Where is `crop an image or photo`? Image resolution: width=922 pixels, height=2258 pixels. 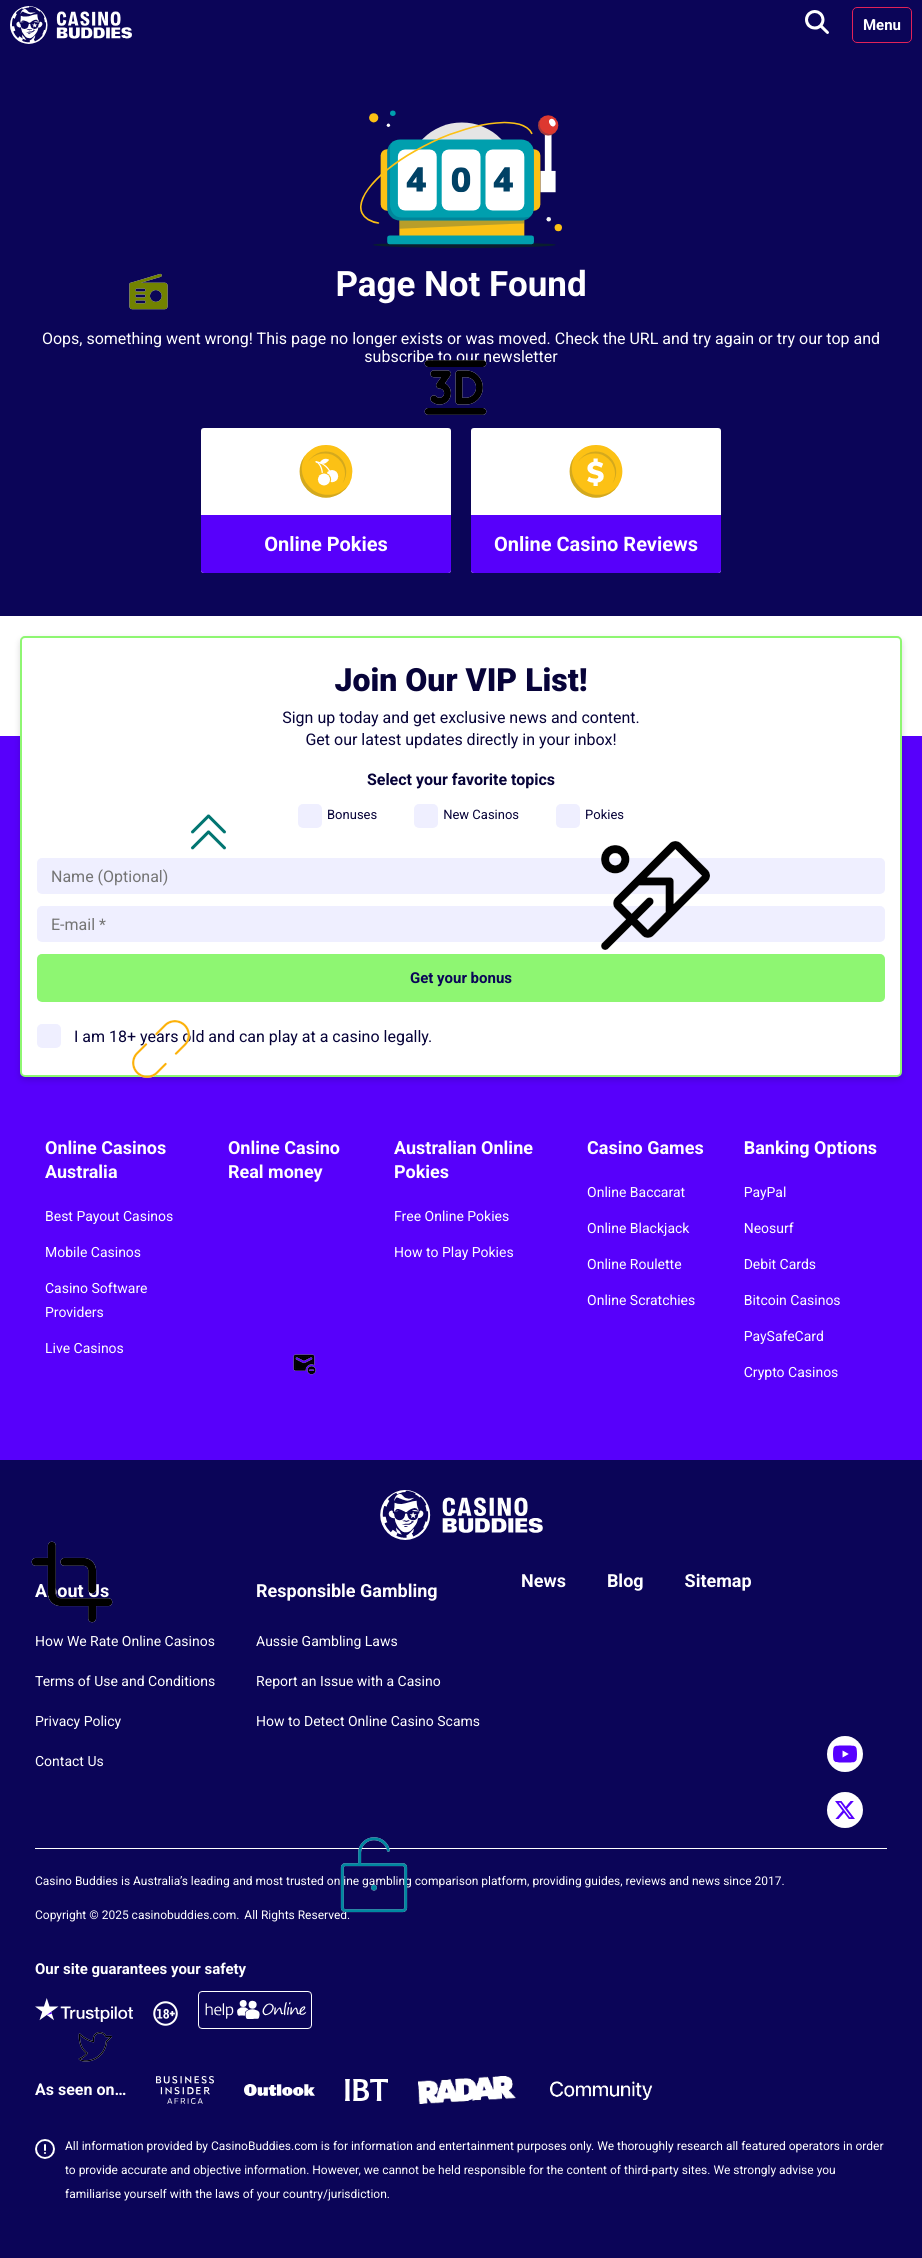 crop an image or photo is located at coordinates (72, 1582).